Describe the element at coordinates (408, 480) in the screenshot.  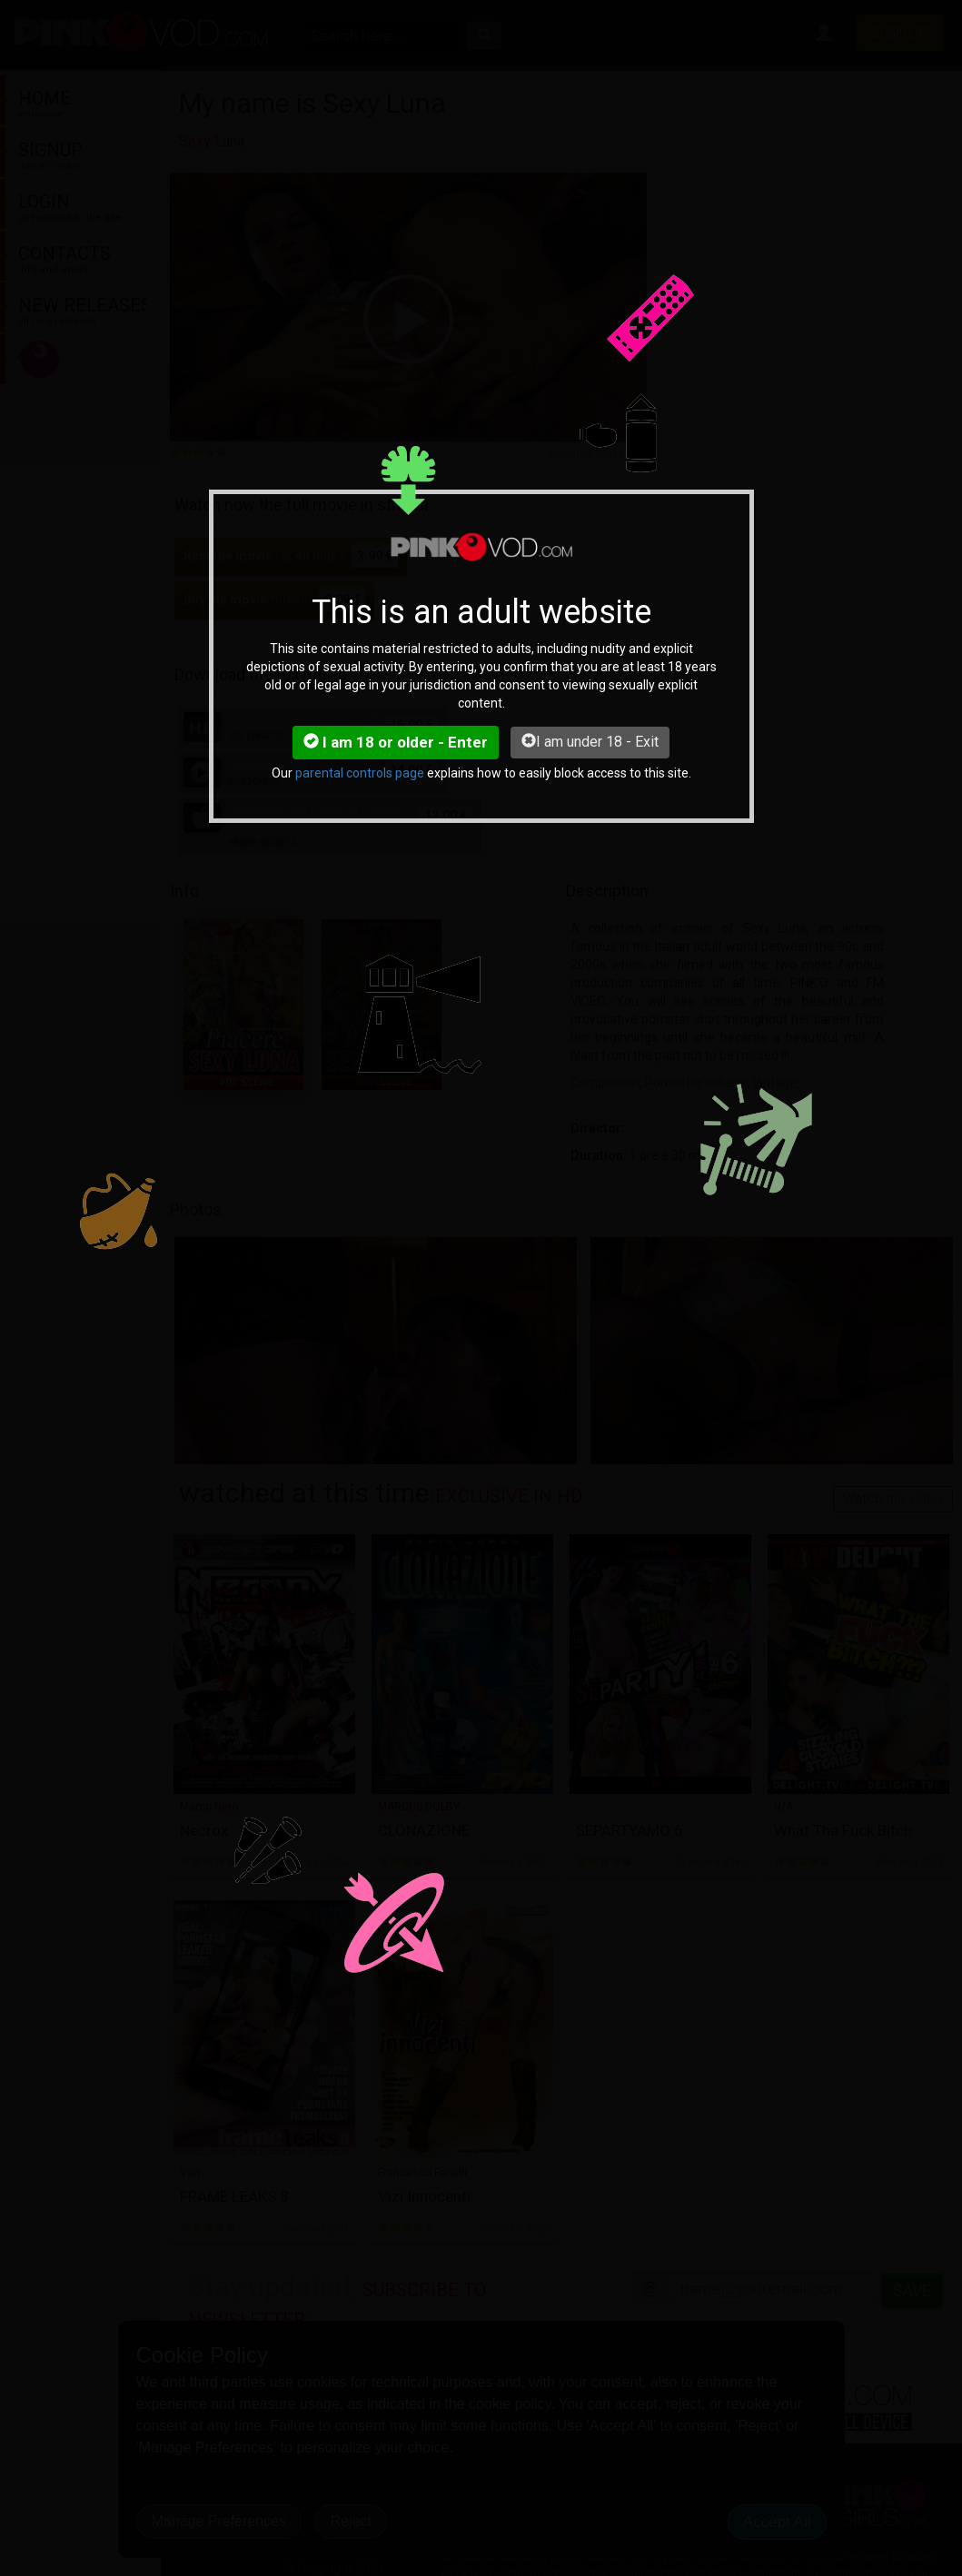
I see `export or download your thoughts and notes` at that location.